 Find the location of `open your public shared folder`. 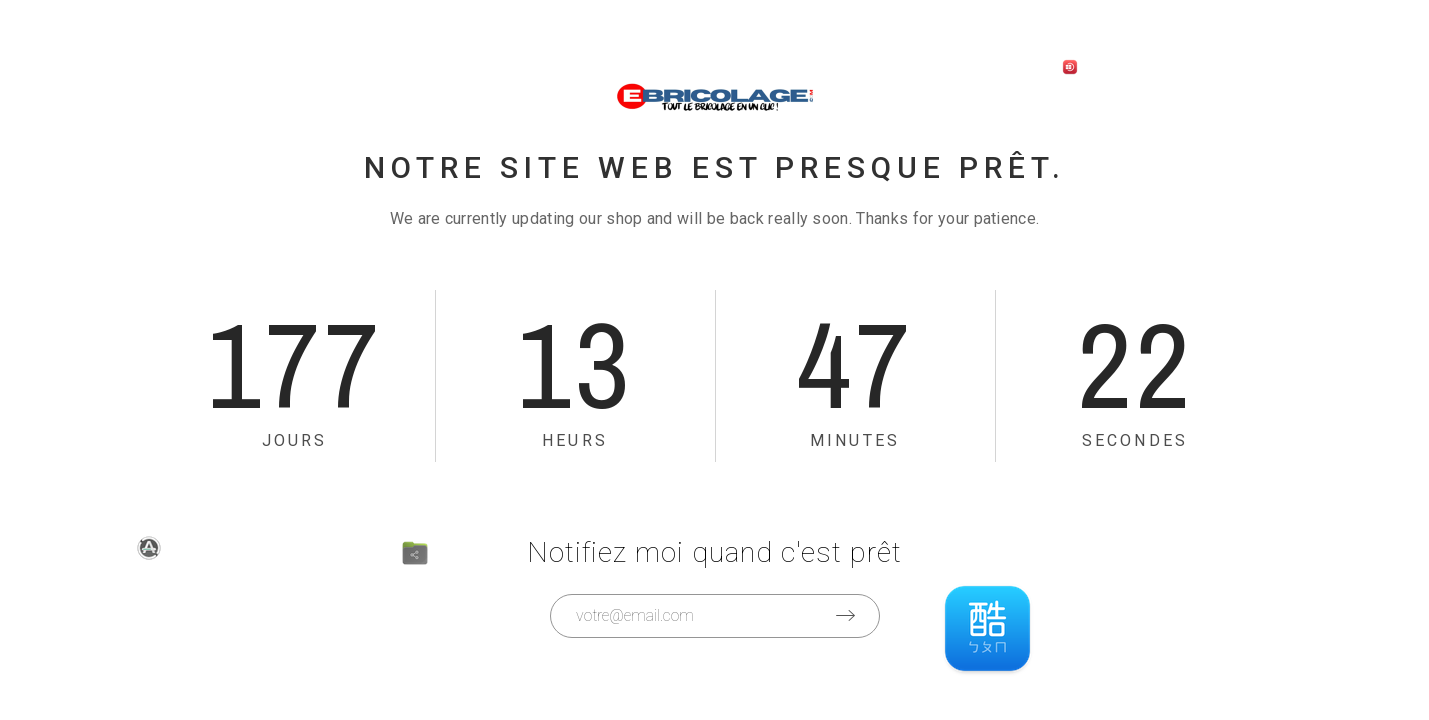

open your public shared folder is located at coordinates (415, 553).